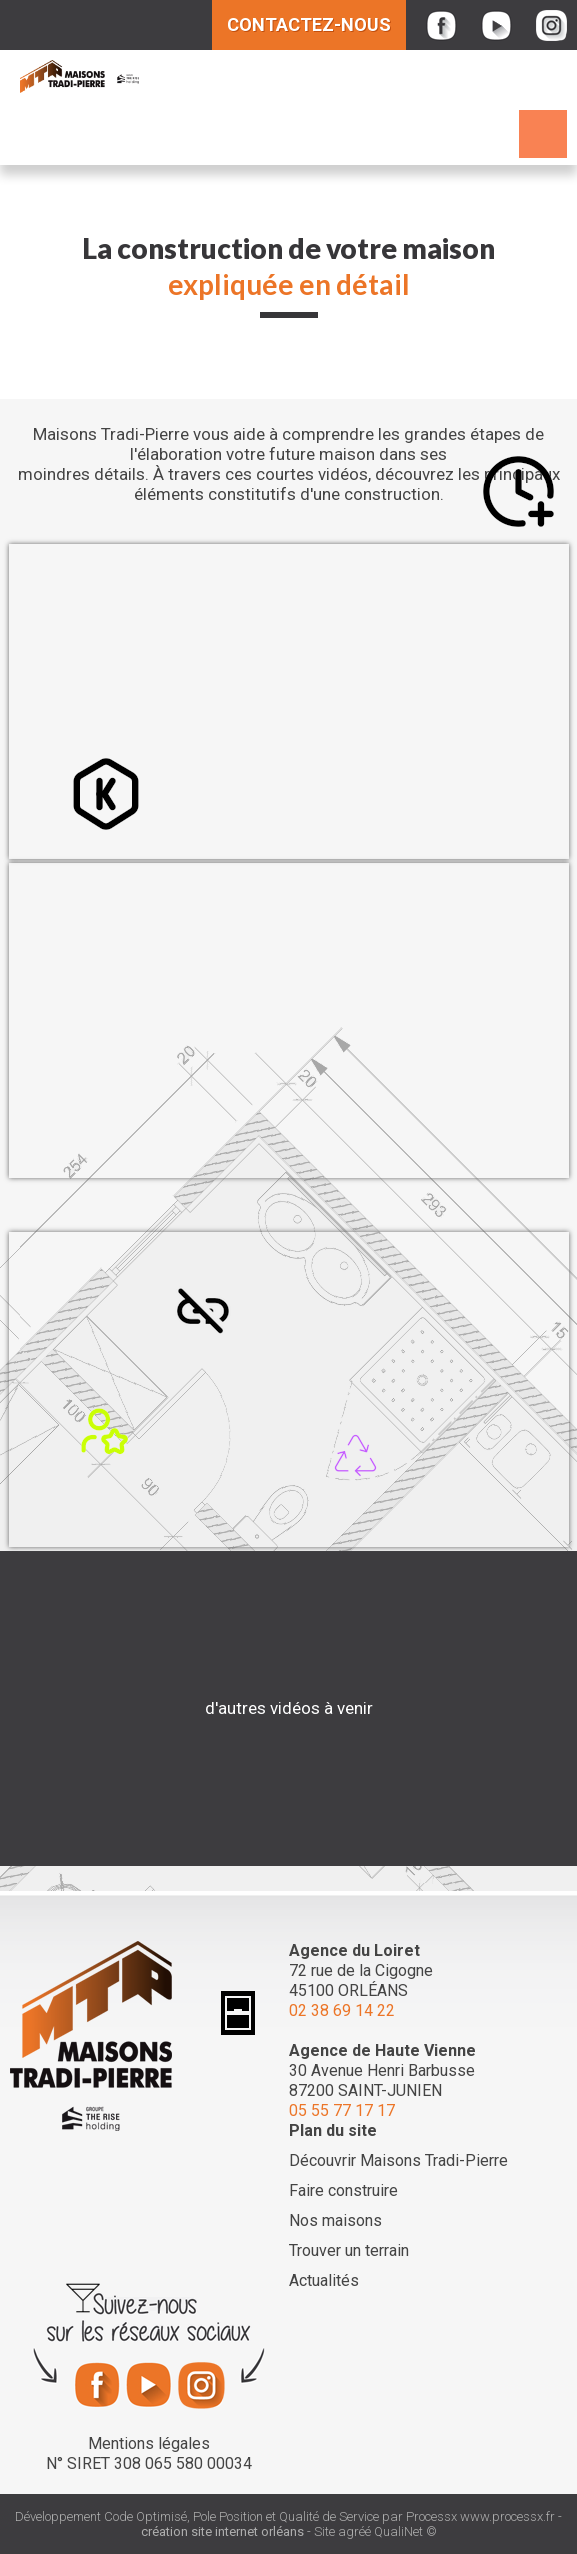  What do you see at coordinates (238, 2013) in the screenshot?
I see `window sensor status for smart home` at bounding box center [238, 2013].